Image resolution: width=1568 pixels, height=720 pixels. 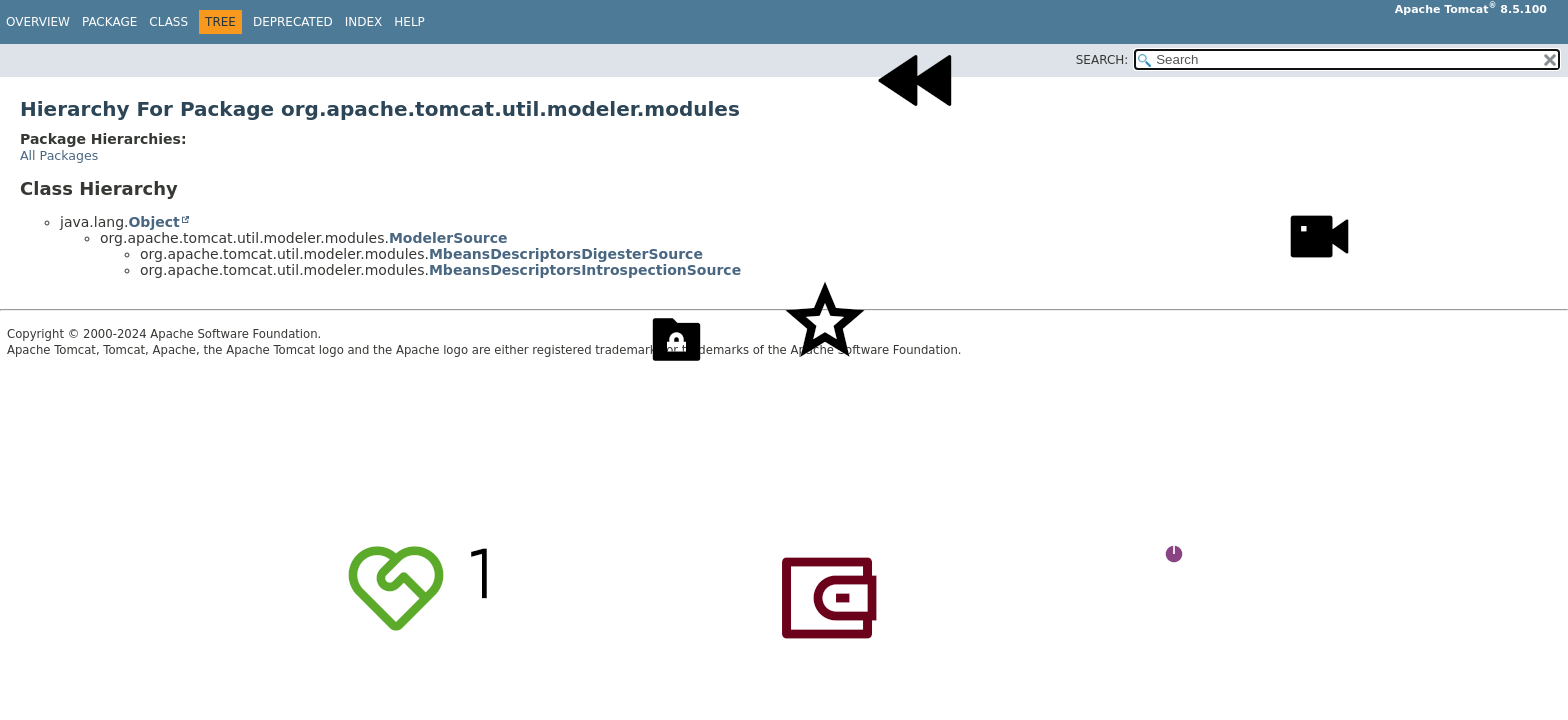 I want to click on access a password-protected folder, so click(x=676, y=339).